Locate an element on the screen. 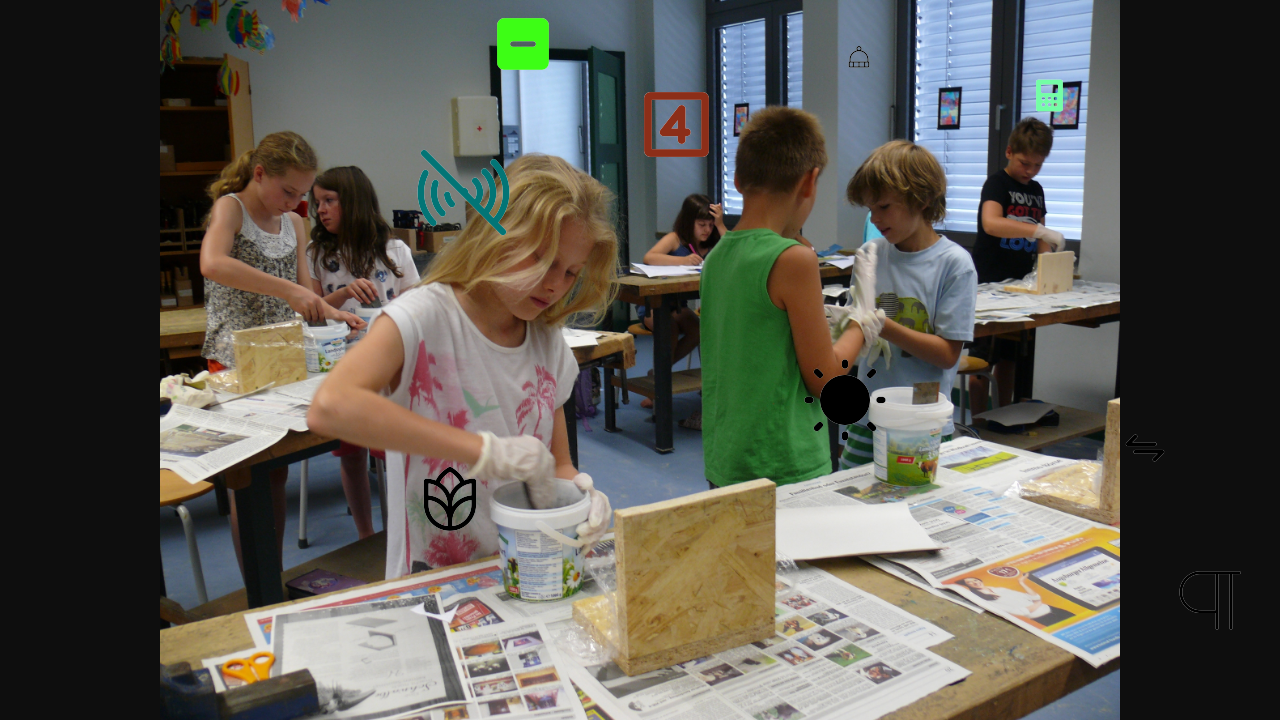 The width and height of the screenshot is (1280, 720). no signal or connection unavailable is located at coordinates (463, 192).